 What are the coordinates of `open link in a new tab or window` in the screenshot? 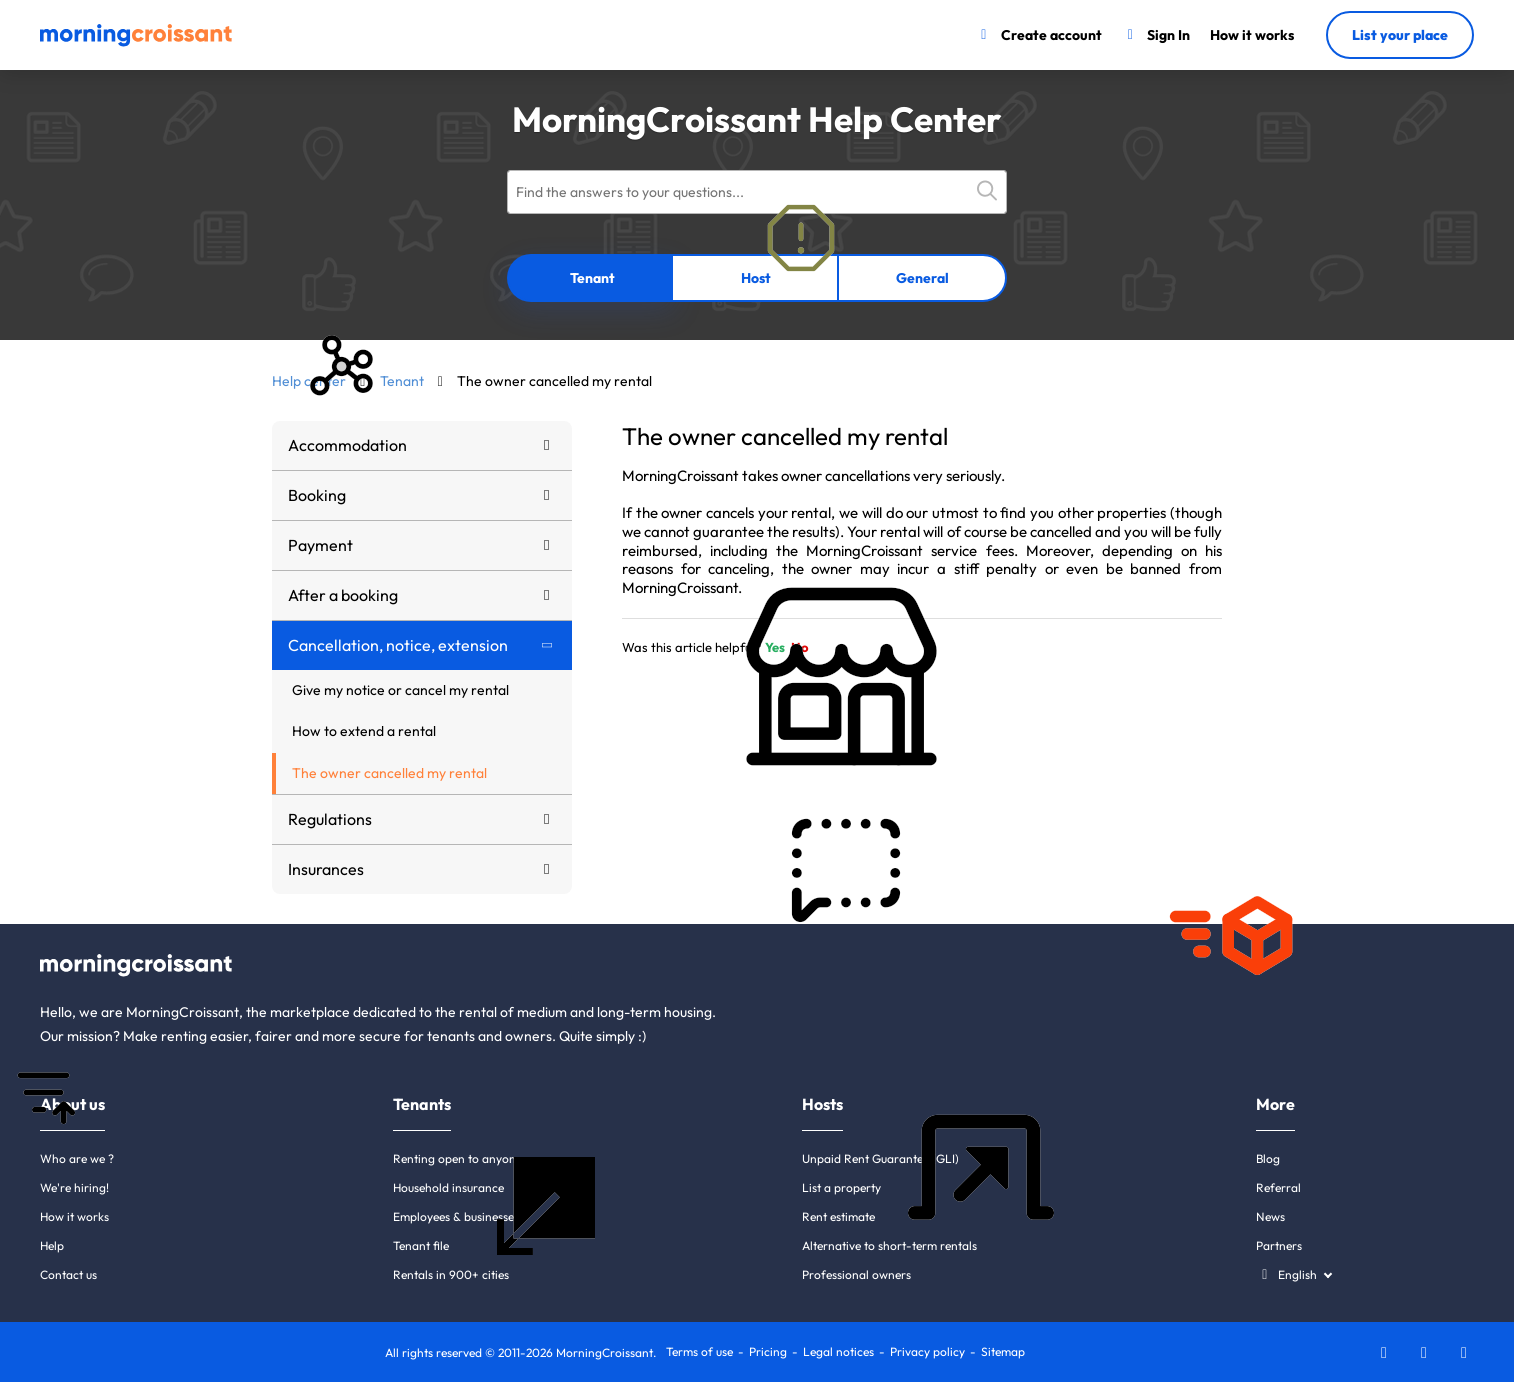 It's located at (981, 1165).